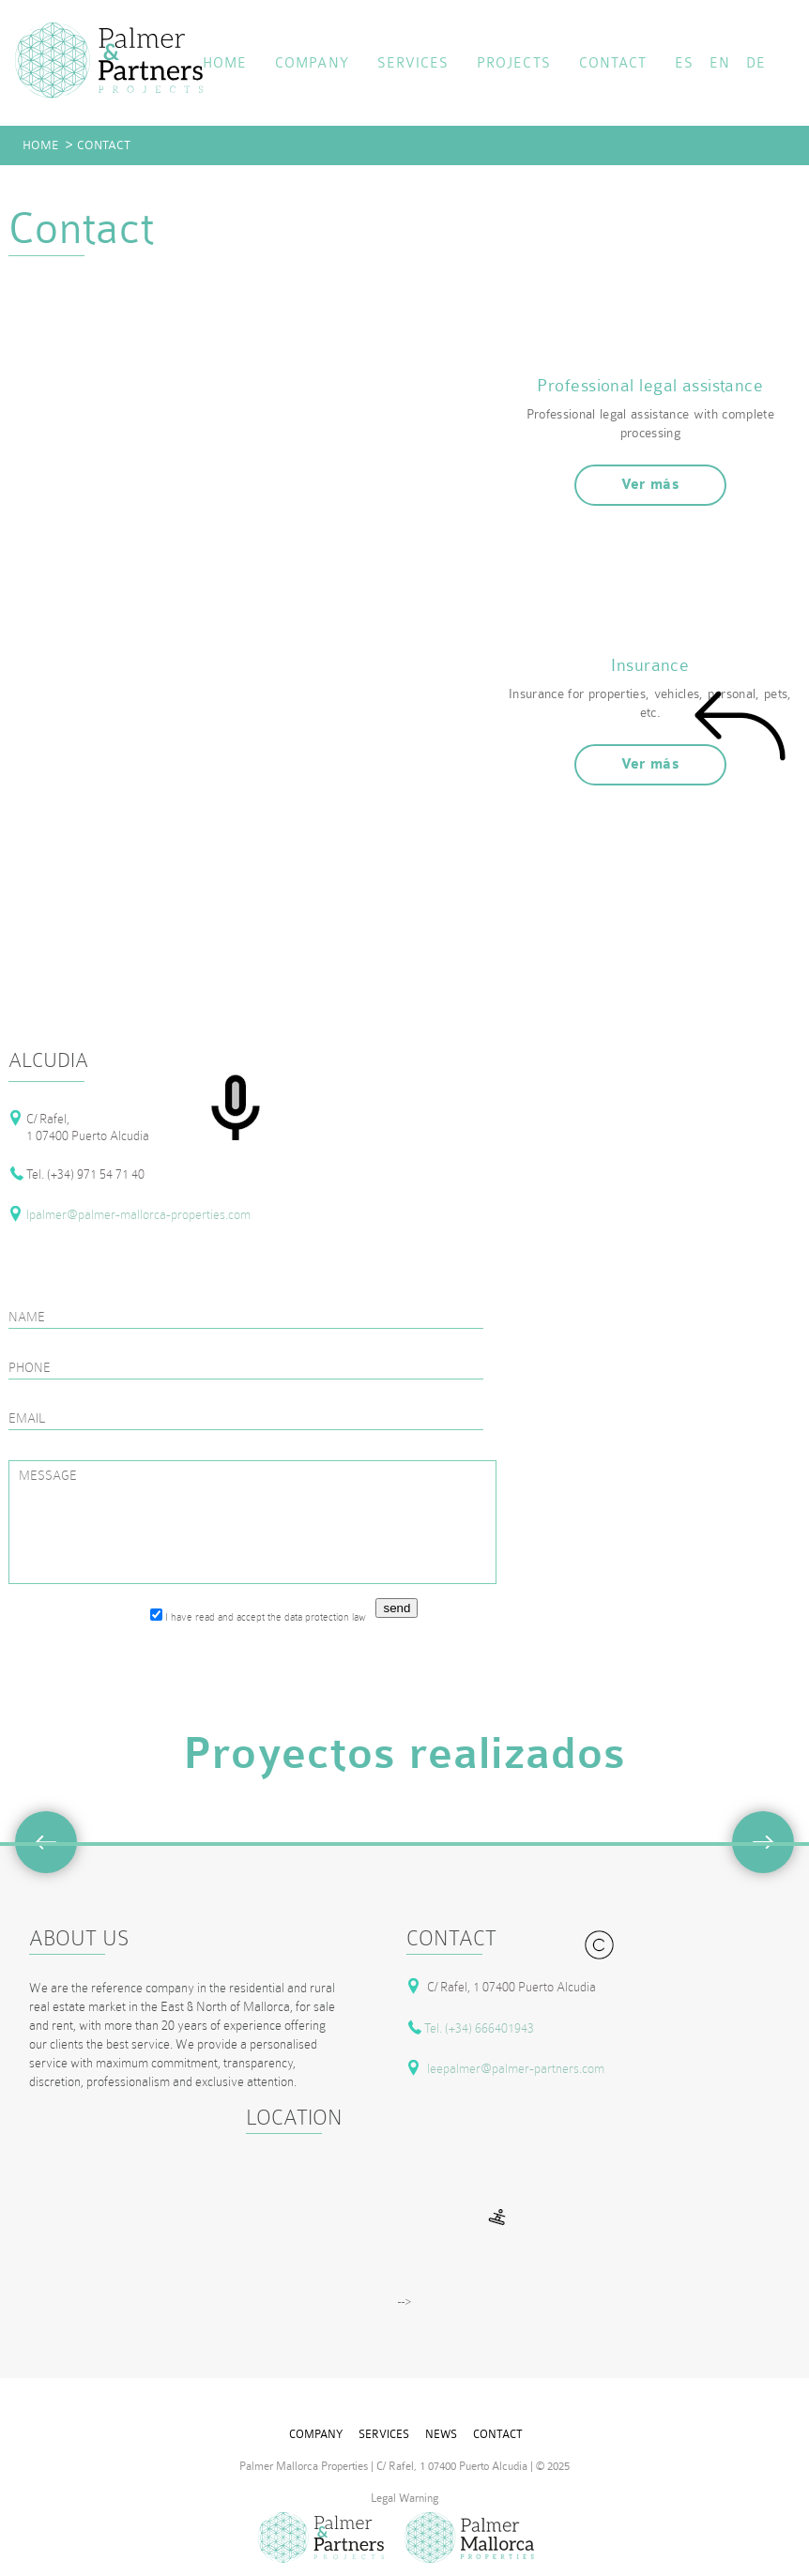  Describe the element at coordinates (236, 1109) in the screenshot. I see `tap to start voice input` at that location.